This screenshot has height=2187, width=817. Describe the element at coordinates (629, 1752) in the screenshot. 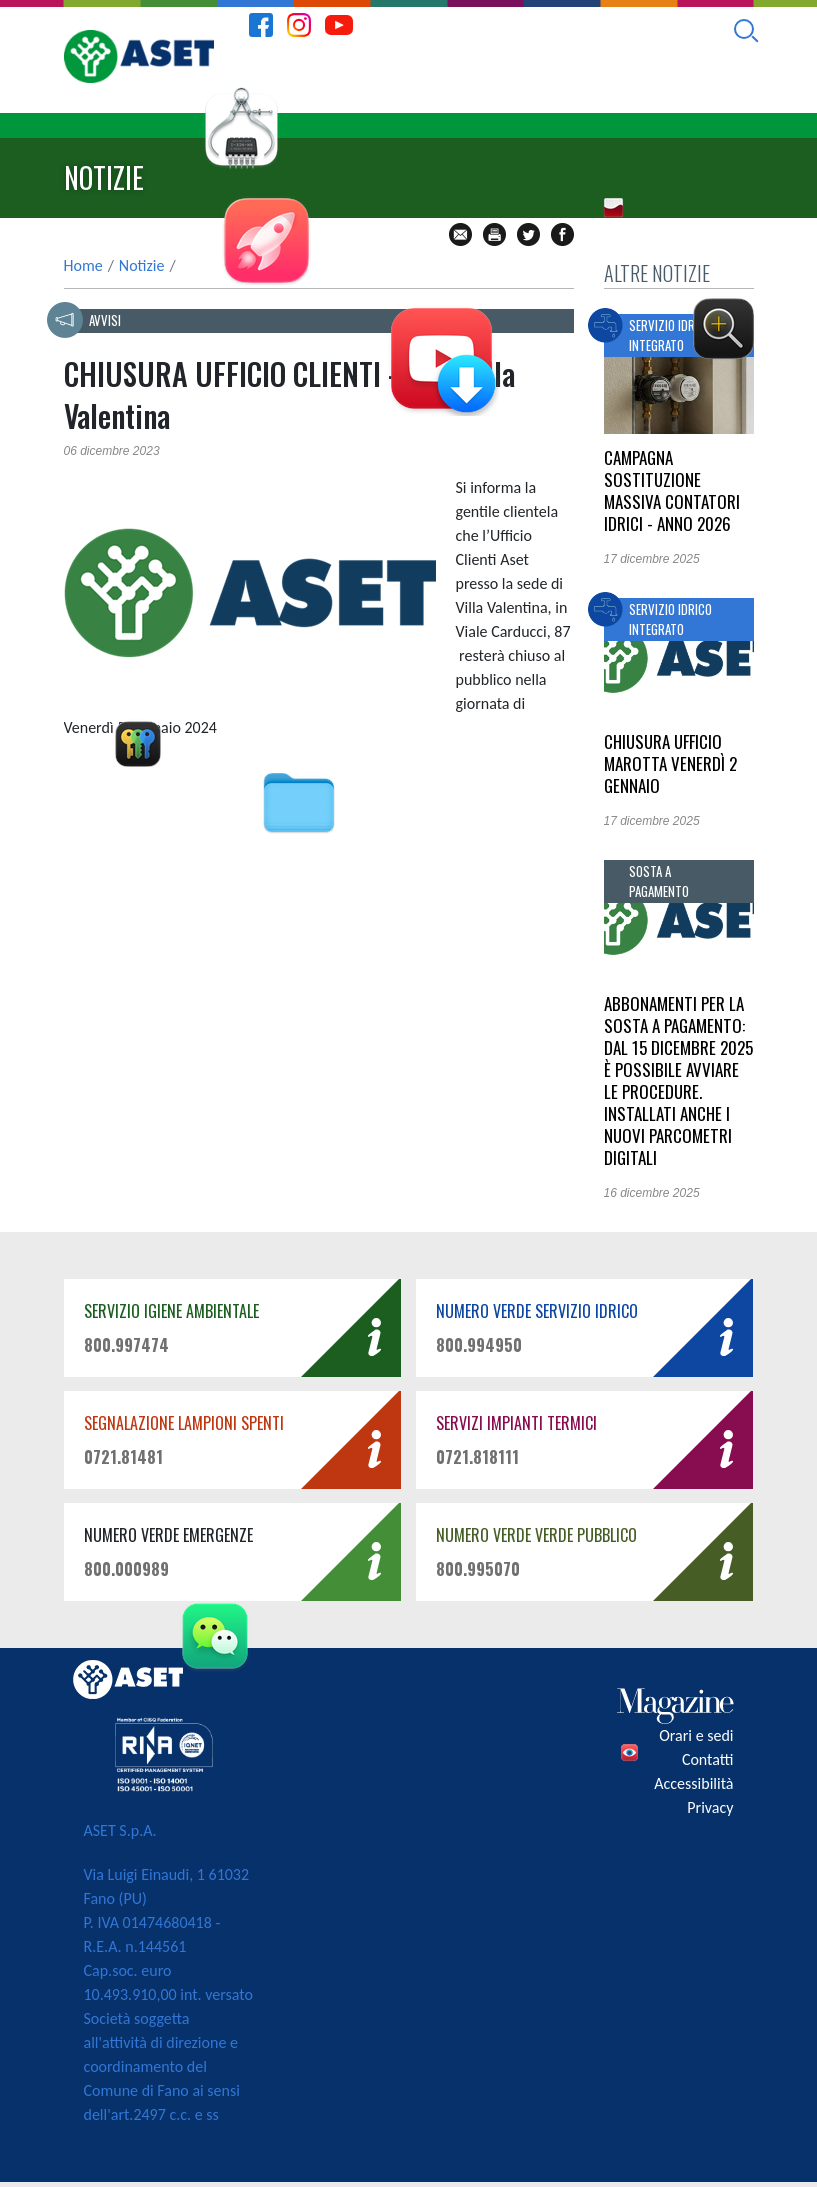

I see `open aegisub subtitle editor` at that location.